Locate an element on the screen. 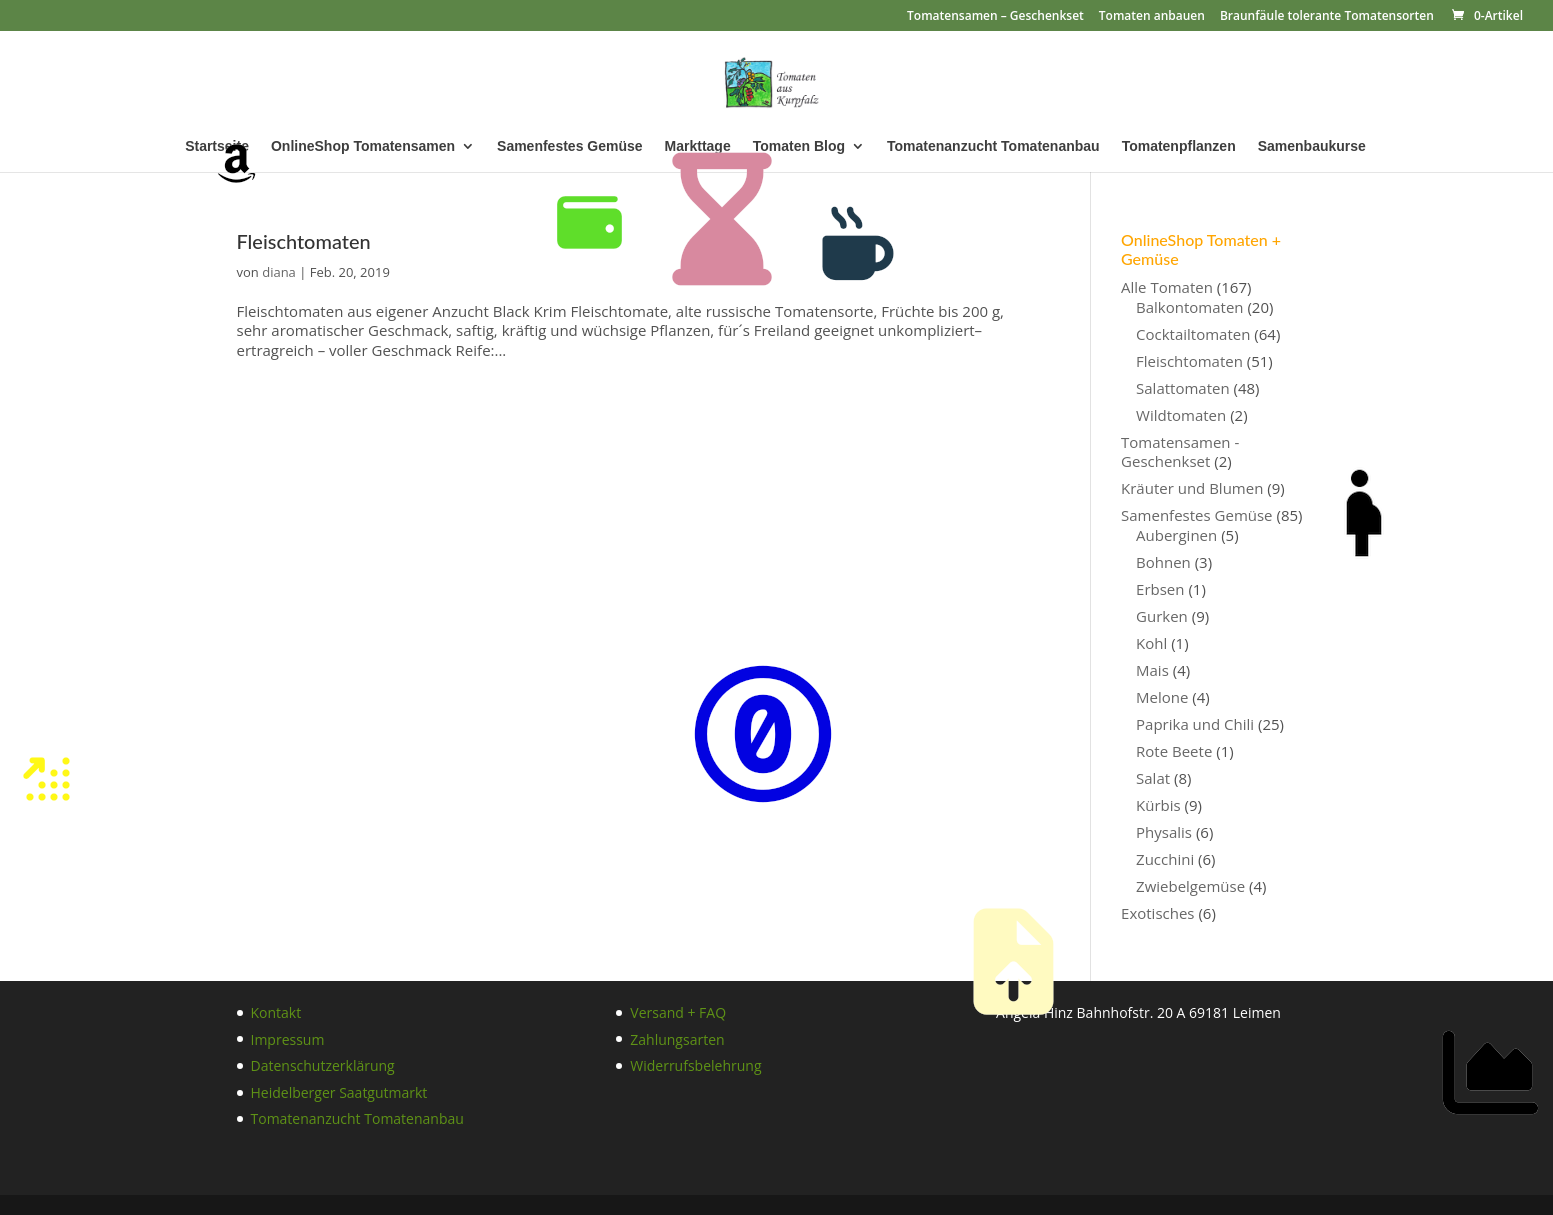  upload a file is located at coordinates (1013, 961).